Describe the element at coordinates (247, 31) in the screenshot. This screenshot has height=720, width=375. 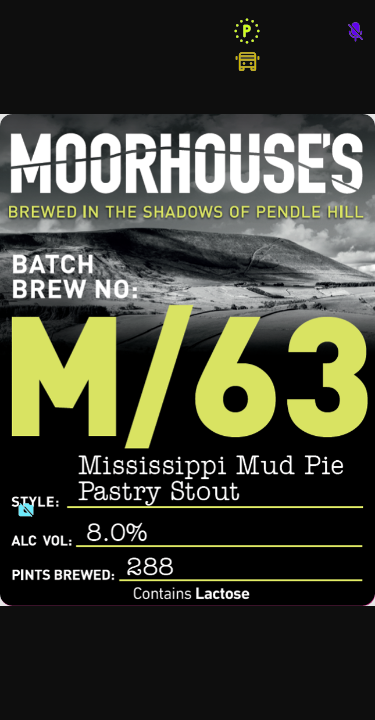
I see `indicates parking availability or location` at that location.